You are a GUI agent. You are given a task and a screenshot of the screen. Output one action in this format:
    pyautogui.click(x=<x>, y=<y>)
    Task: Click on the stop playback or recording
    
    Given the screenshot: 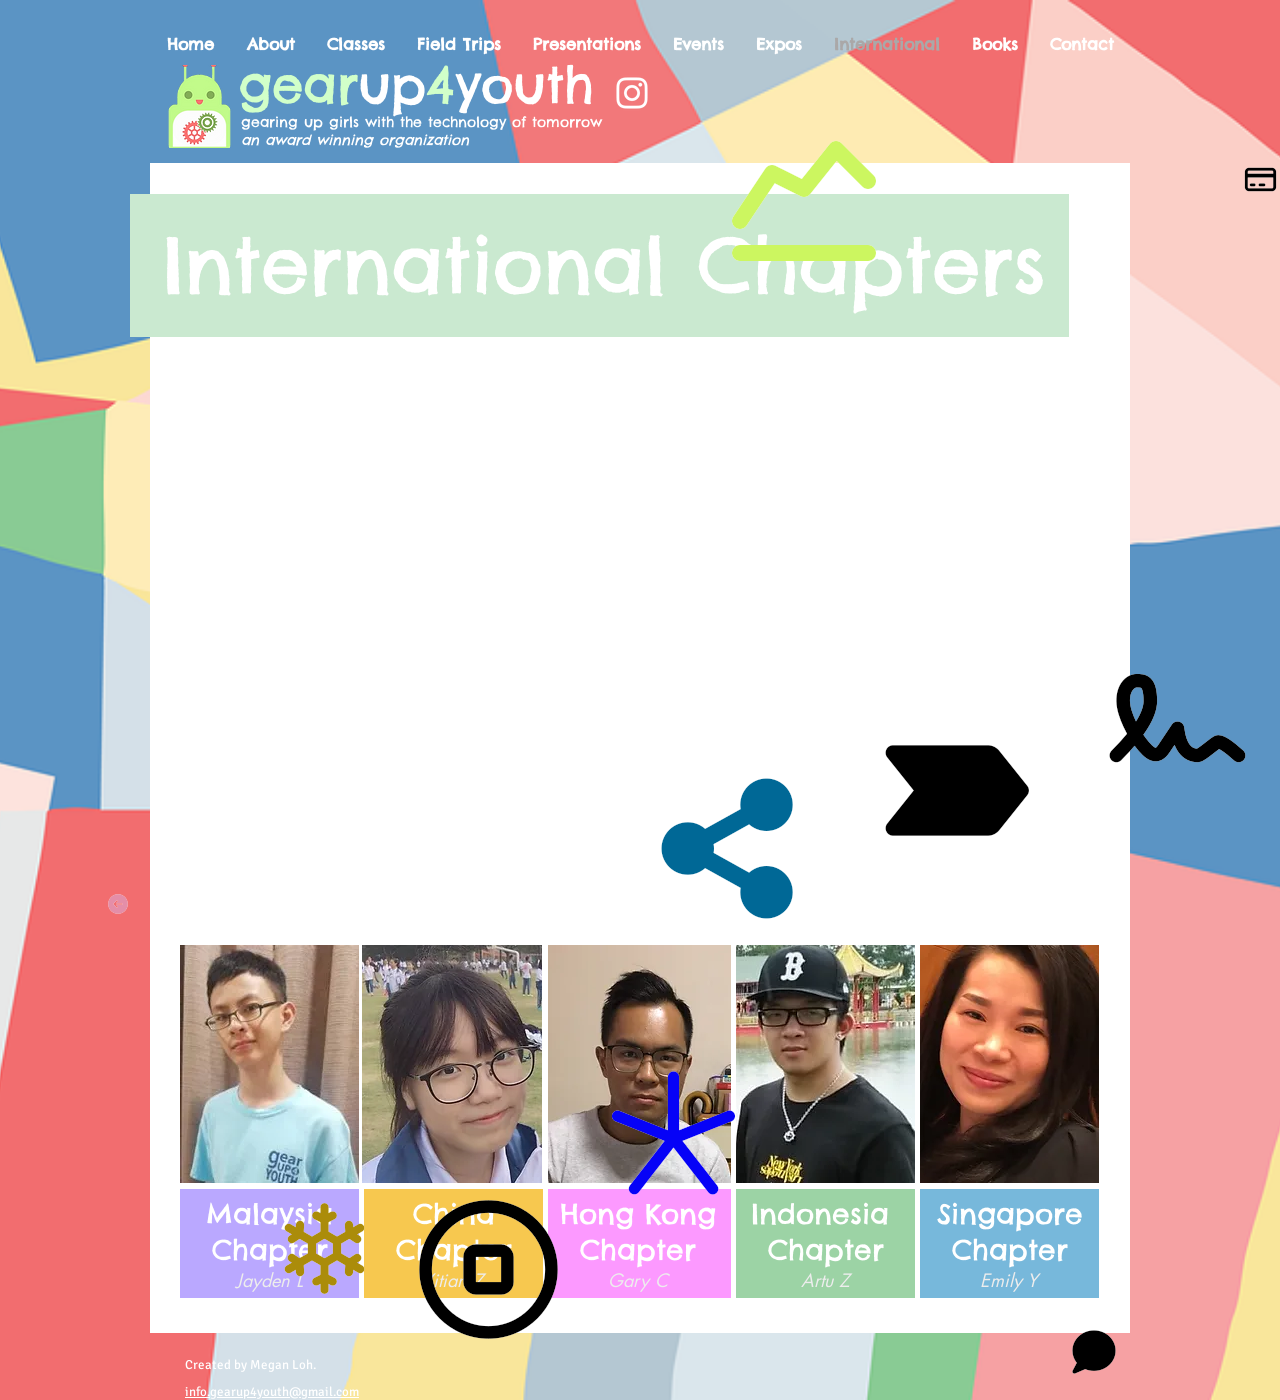 What is the action you would take?
    pyautogui.click(x=488, y=1269)
    